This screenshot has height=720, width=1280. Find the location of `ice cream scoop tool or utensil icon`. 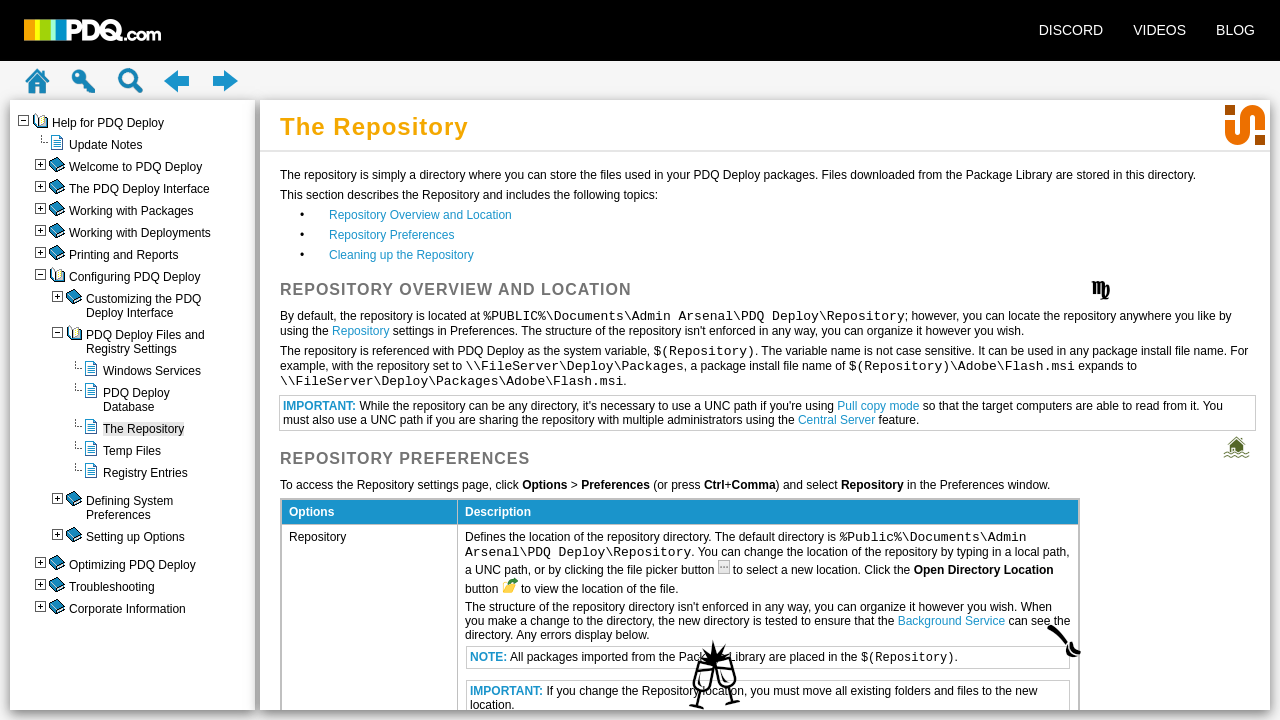

ice cream scoop tool or utensil icon is located at coordinates (1064, 641).